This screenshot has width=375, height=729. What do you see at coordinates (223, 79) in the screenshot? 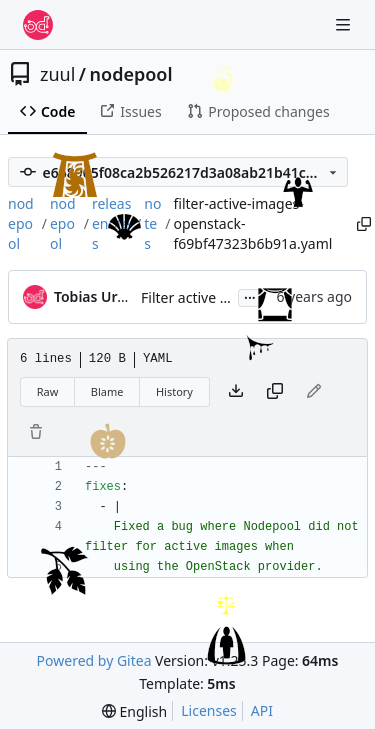
I see `health potion or healing item in a game inventory` at bounding box center [223, 79].